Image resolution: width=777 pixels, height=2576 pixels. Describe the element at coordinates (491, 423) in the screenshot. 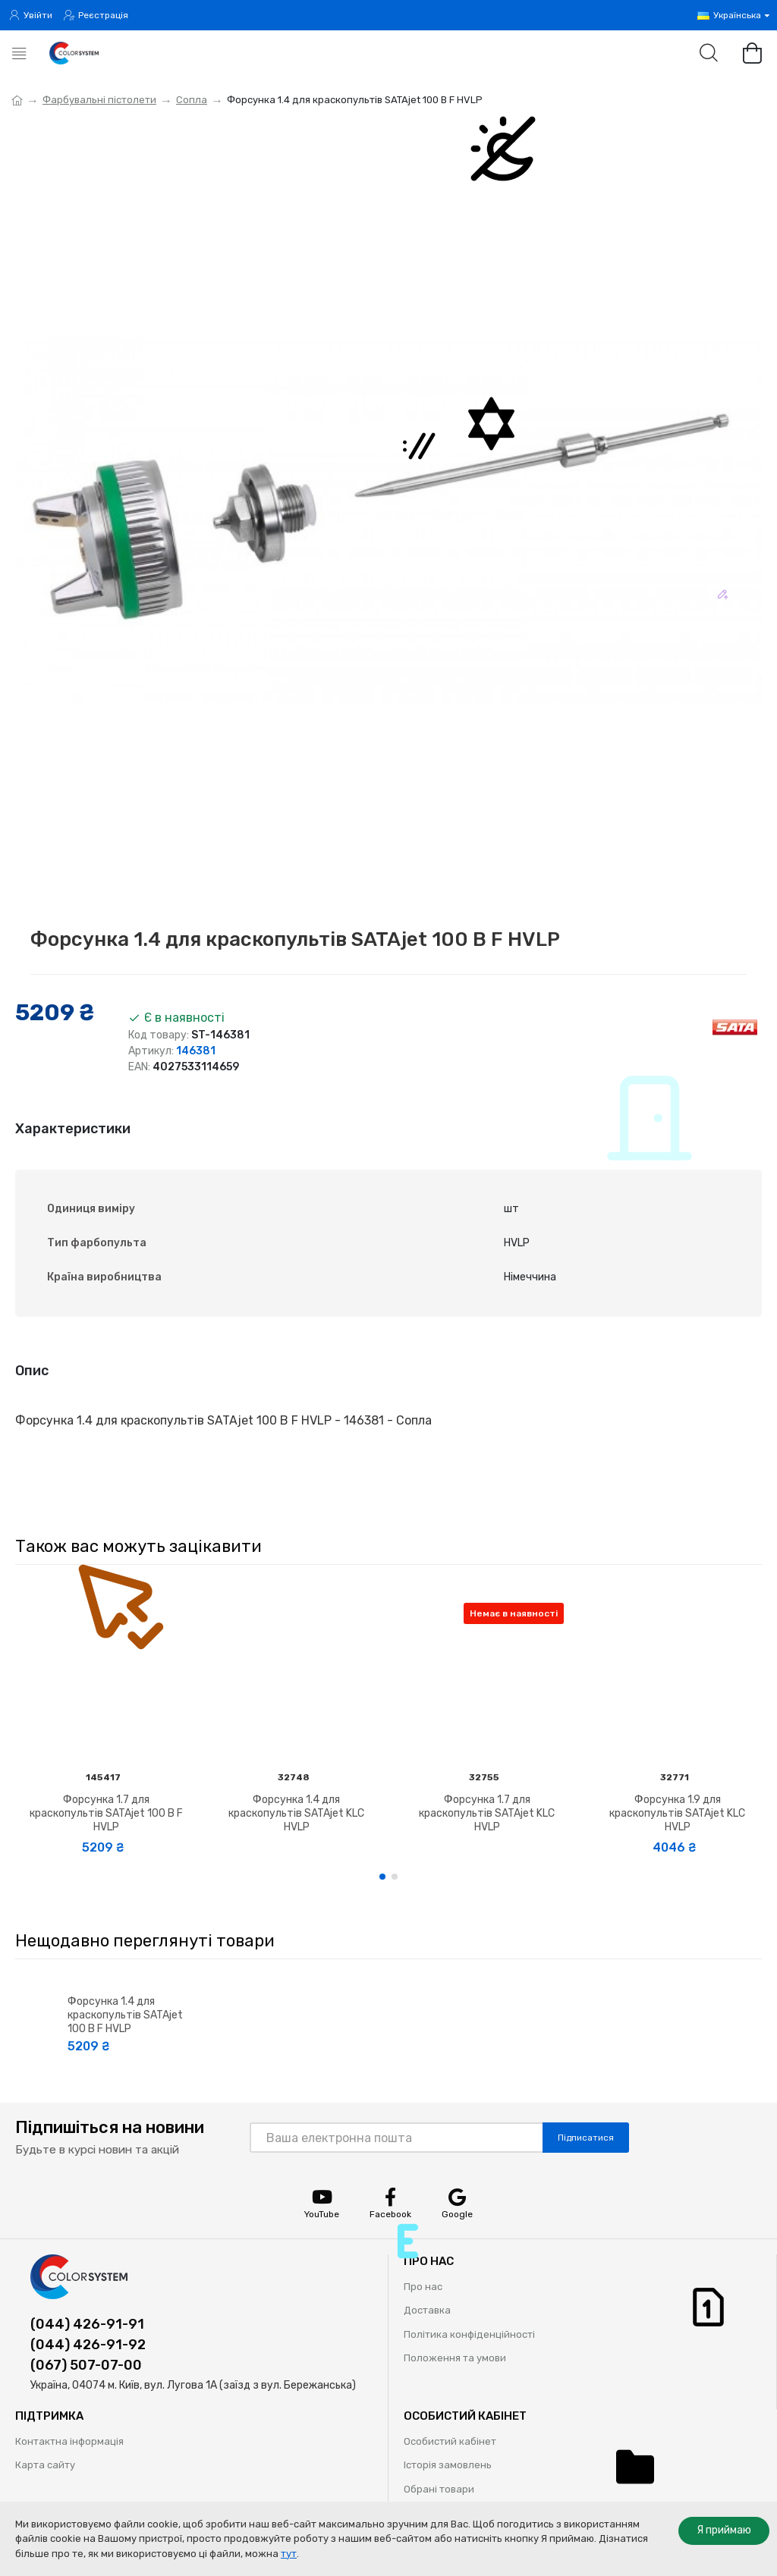

I see `indicates jewish or hebrew content` at that location.